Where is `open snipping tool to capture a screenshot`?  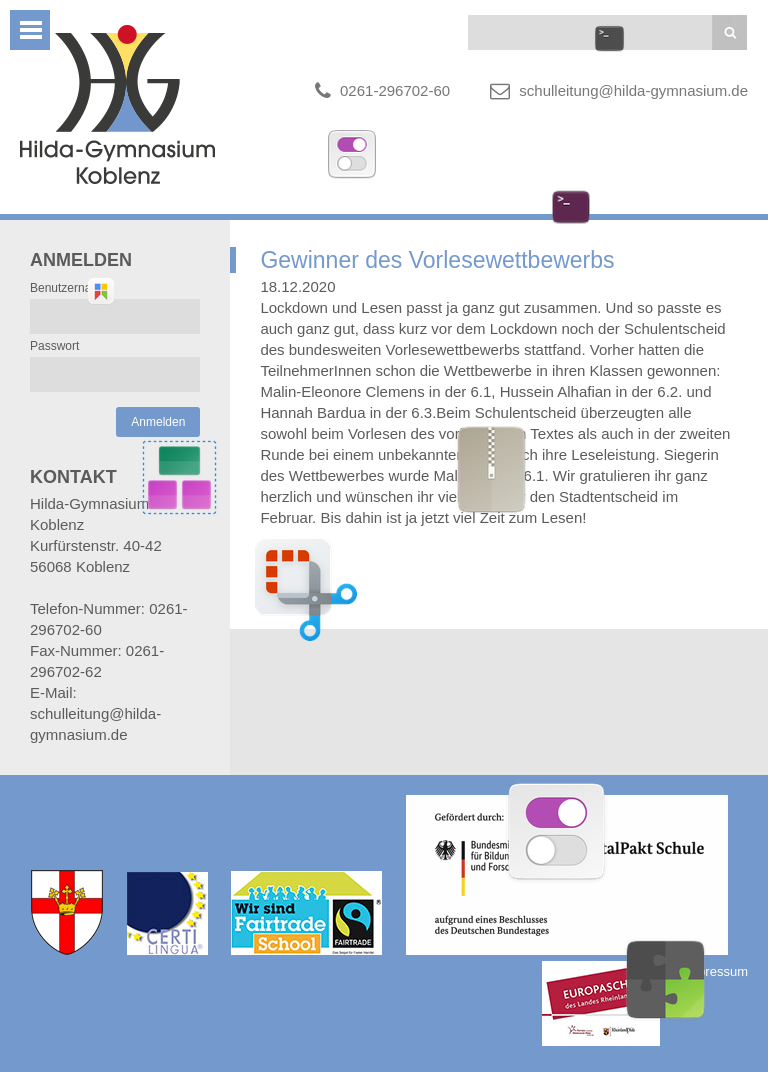 open snipping tool to capture a screenshot is located at coordinates (306, 590).